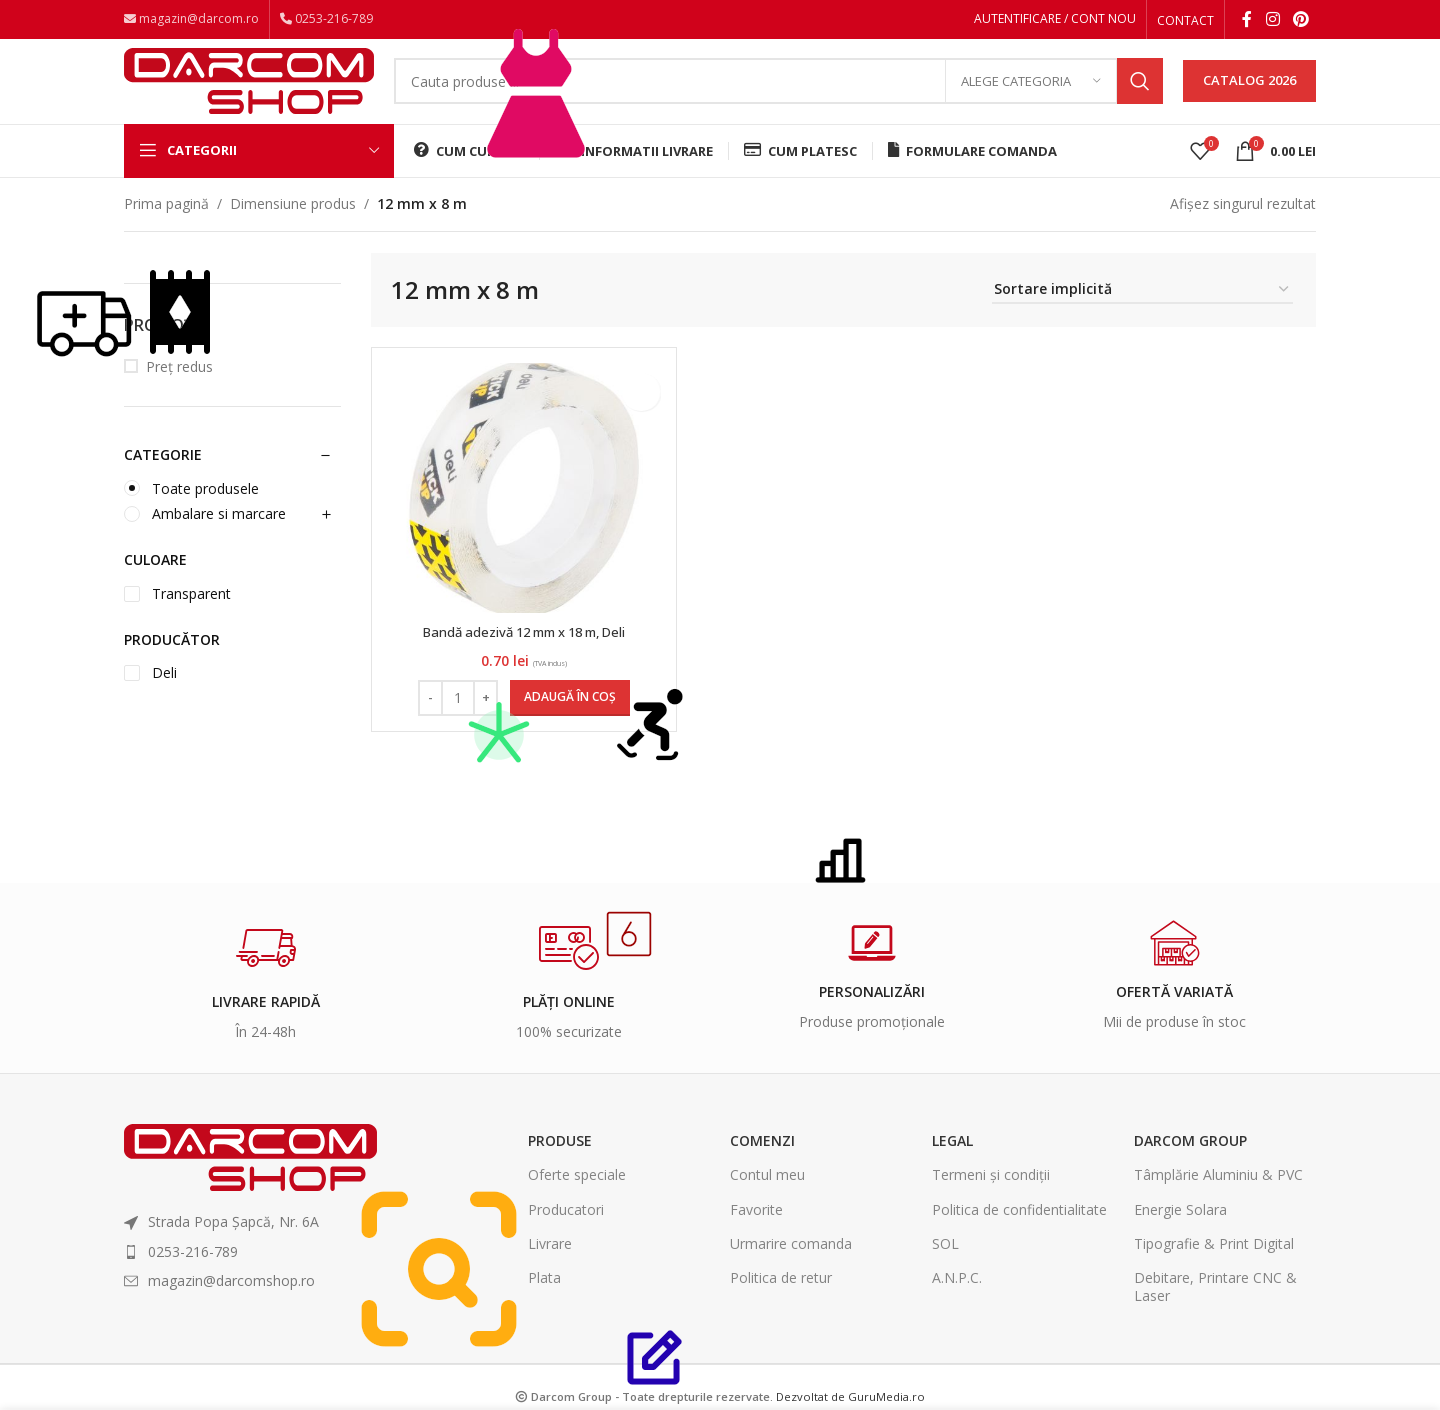  I want to click on create or edit a note, so click(653, 1358).